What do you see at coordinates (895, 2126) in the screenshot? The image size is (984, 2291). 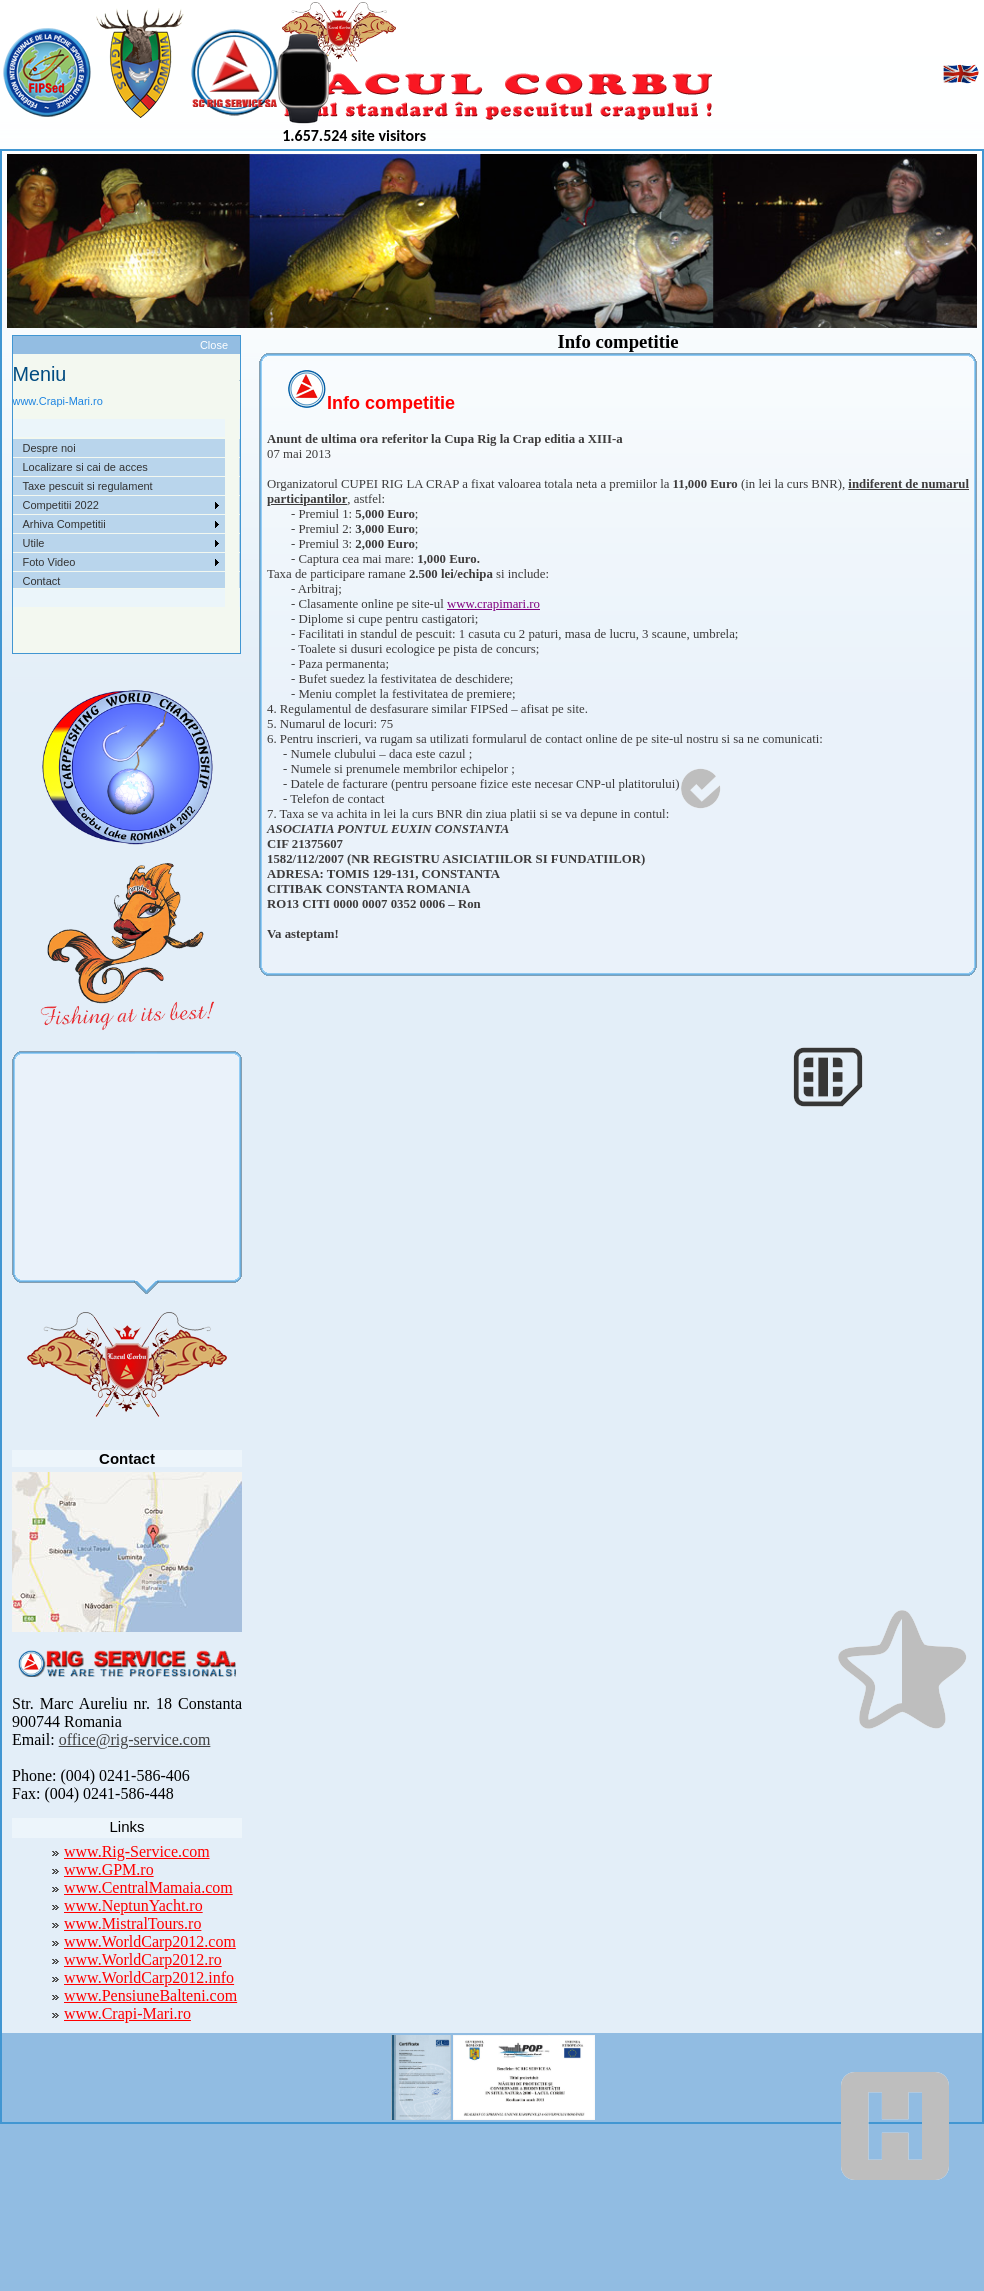 I see `indicates HSPA mobile network connection` at bounding box center [895, 2126].